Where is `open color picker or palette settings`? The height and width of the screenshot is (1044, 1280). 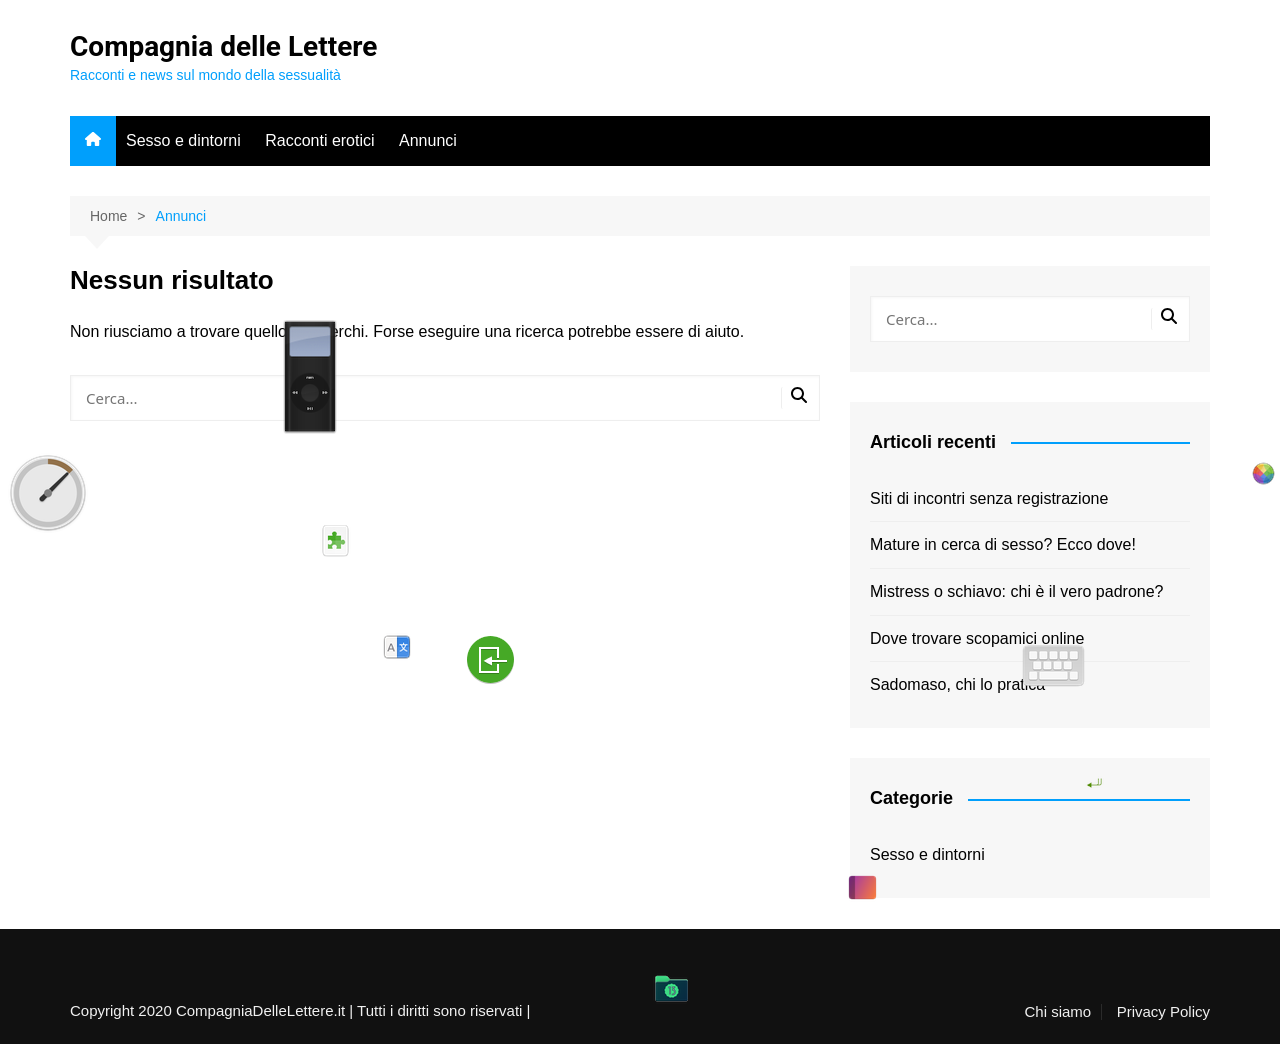
open color picker or palette settings is located at coordinates (1263, 473).